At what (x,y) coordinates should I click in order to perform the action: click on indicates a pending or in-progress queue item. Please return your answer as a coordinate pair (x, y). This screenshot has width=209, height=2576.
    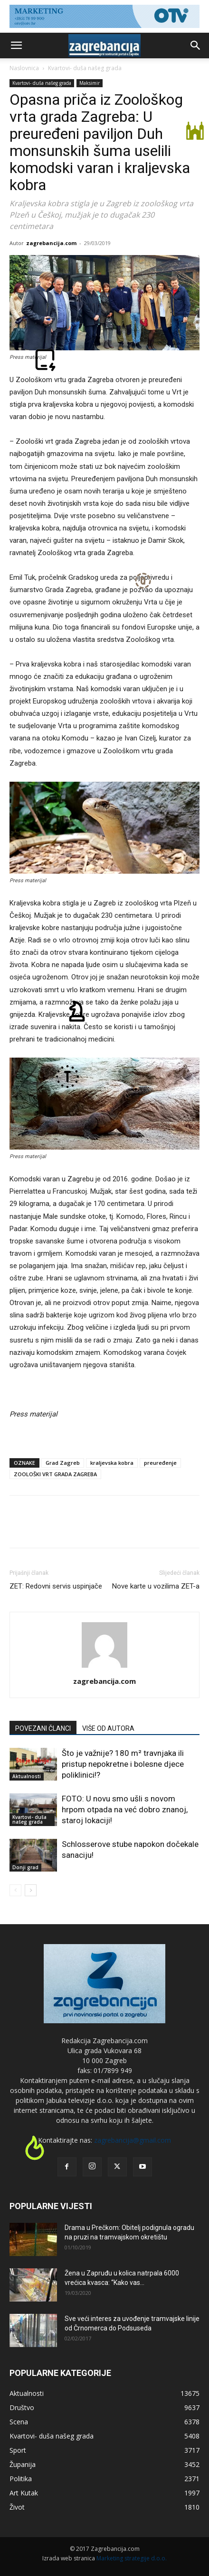
    Looking at the image, I should click on (143, 581).